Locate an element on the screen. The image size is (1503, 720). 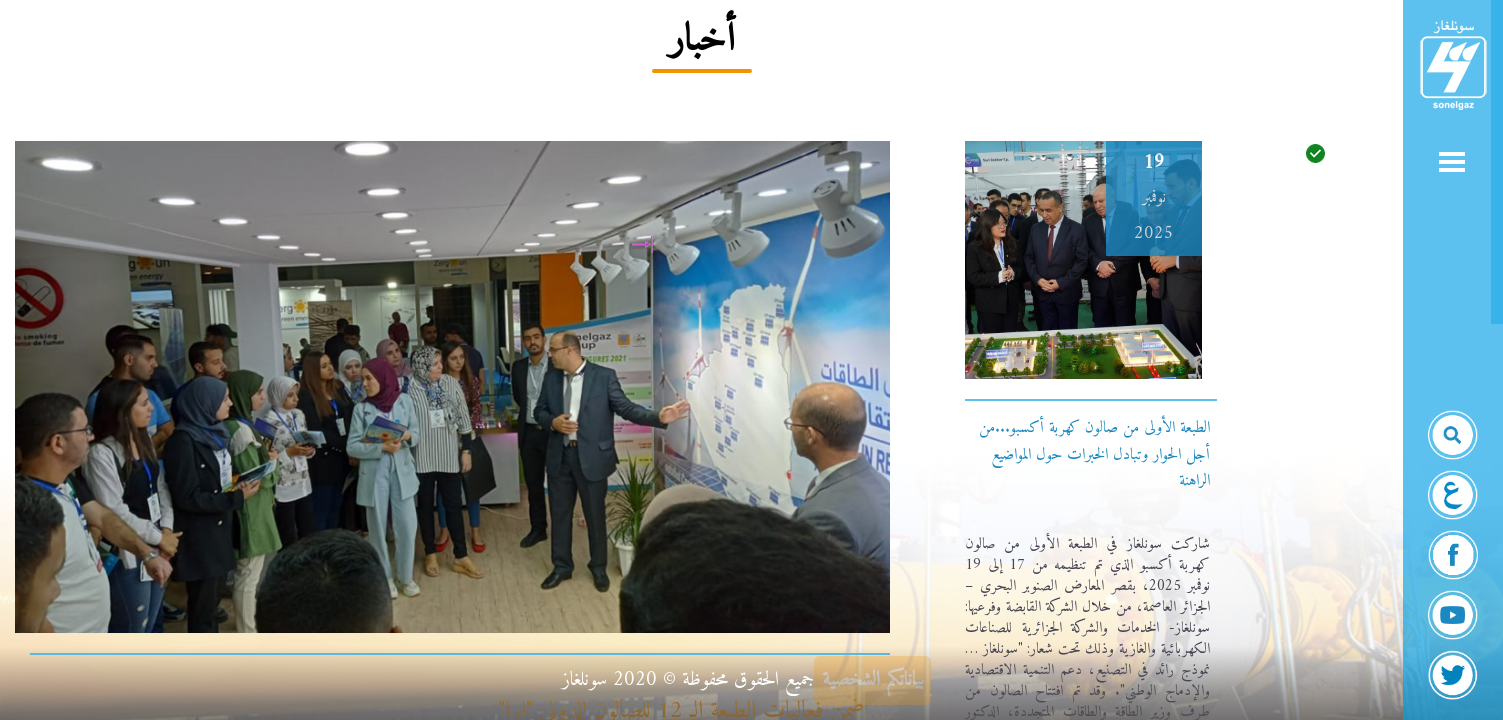
go to the last item or page is located at coordinates (642, 244).